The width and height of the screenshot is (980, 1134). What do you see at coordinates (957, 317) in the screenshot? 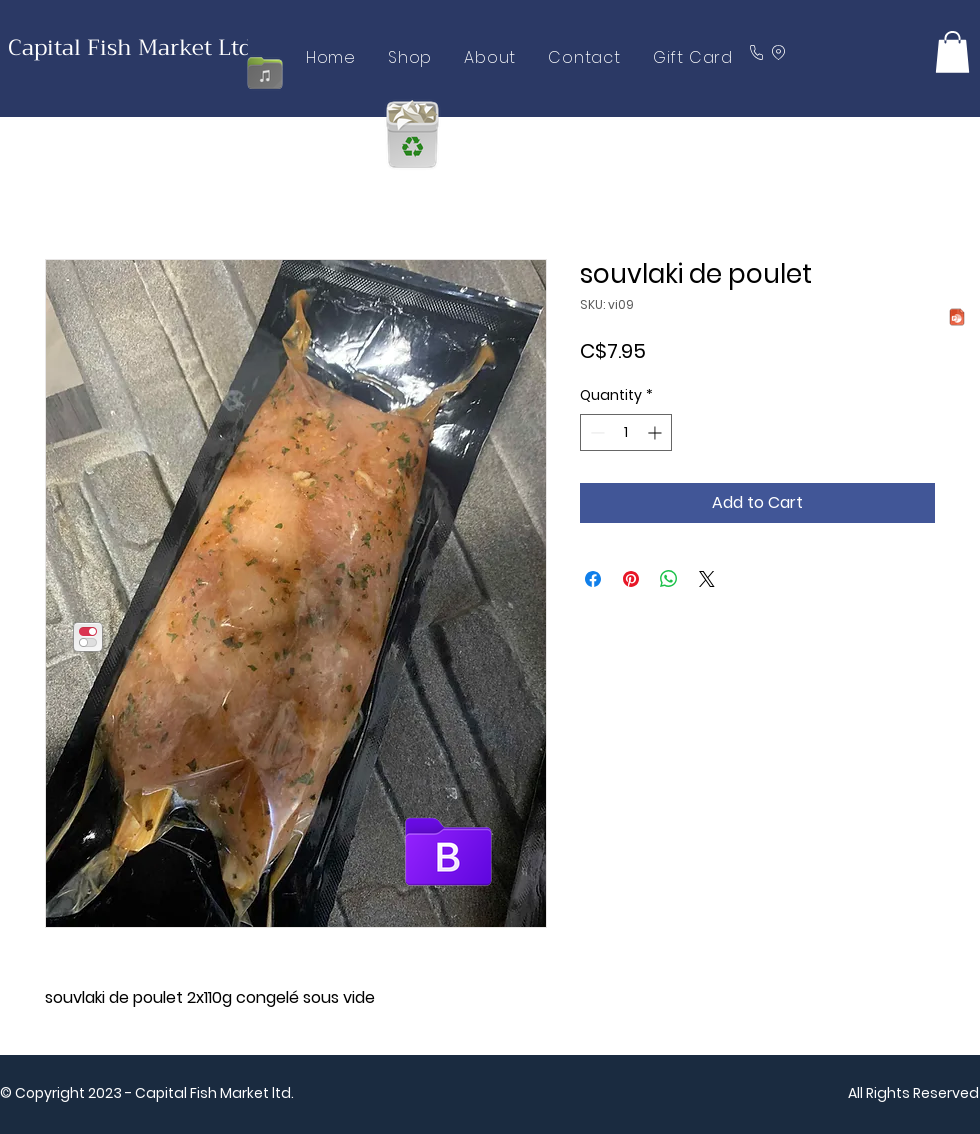
I see `a microsoft powerpoint file` at bounding box center [957, 317].